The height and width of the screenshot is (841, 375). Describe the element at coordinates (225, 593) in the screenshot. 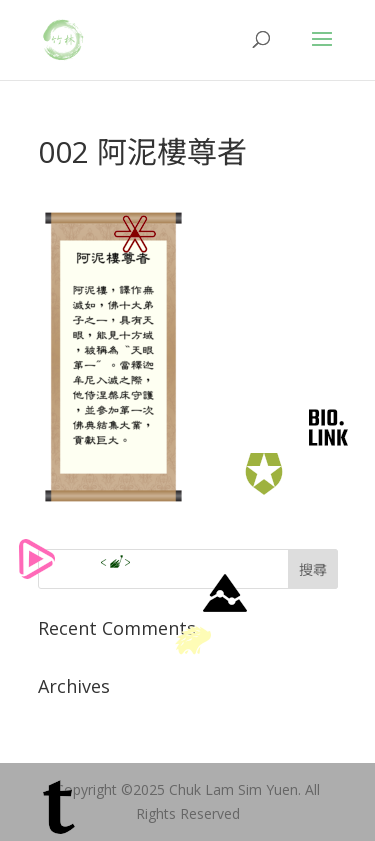

I see `Pine Script programming language logo` at that location.